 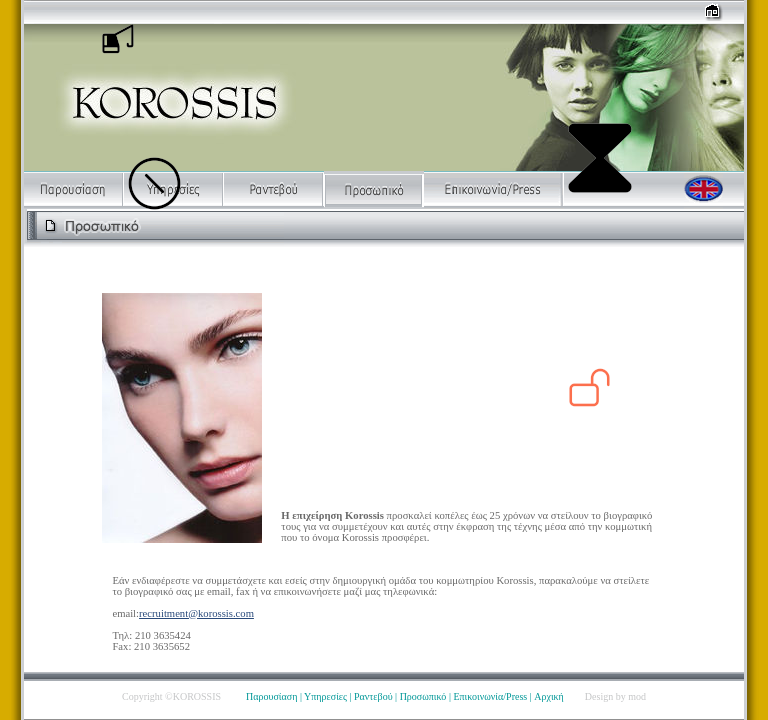 What do you see at coordinates (154, 183) in the screenshot?
I see `indicates a prohibited or restricted action` at bounding box center [154, 183].